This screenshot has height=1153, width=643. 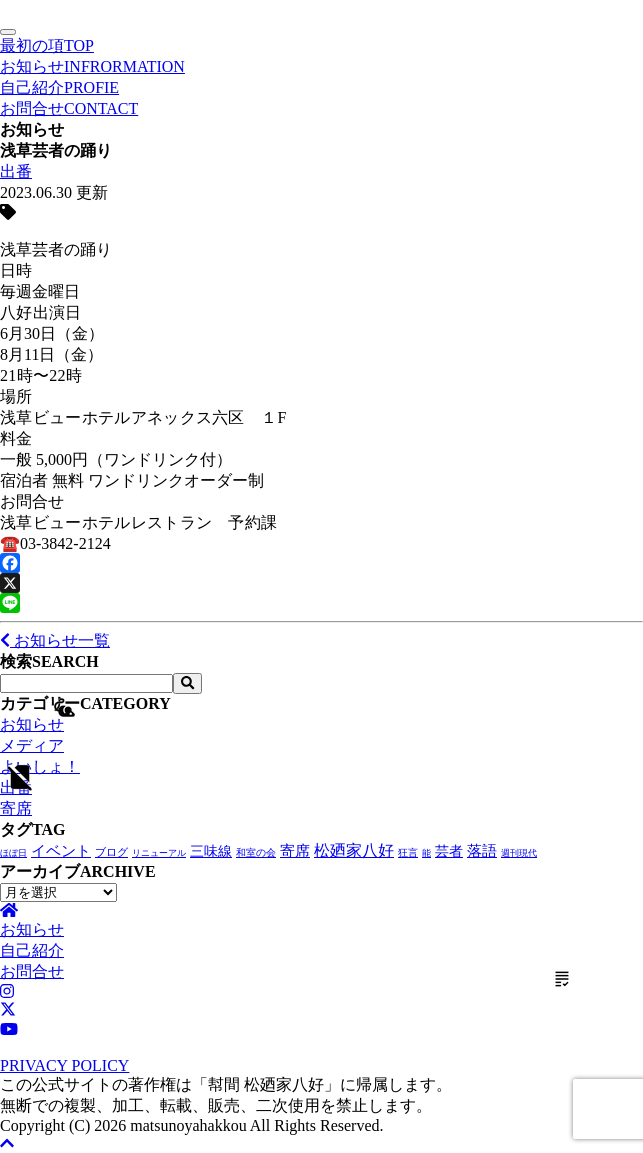 I want to click on no sim card detected, so click(x=20, y=777).